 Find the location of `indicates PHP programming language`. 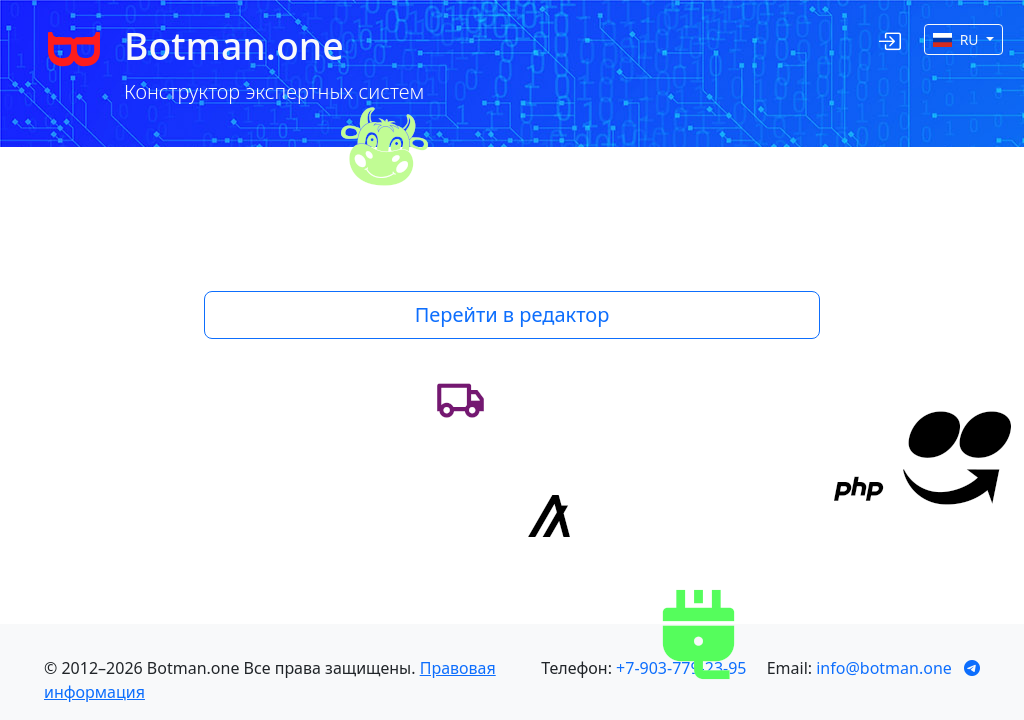

indicates PHP programming language is located at coordinates (858, 490).